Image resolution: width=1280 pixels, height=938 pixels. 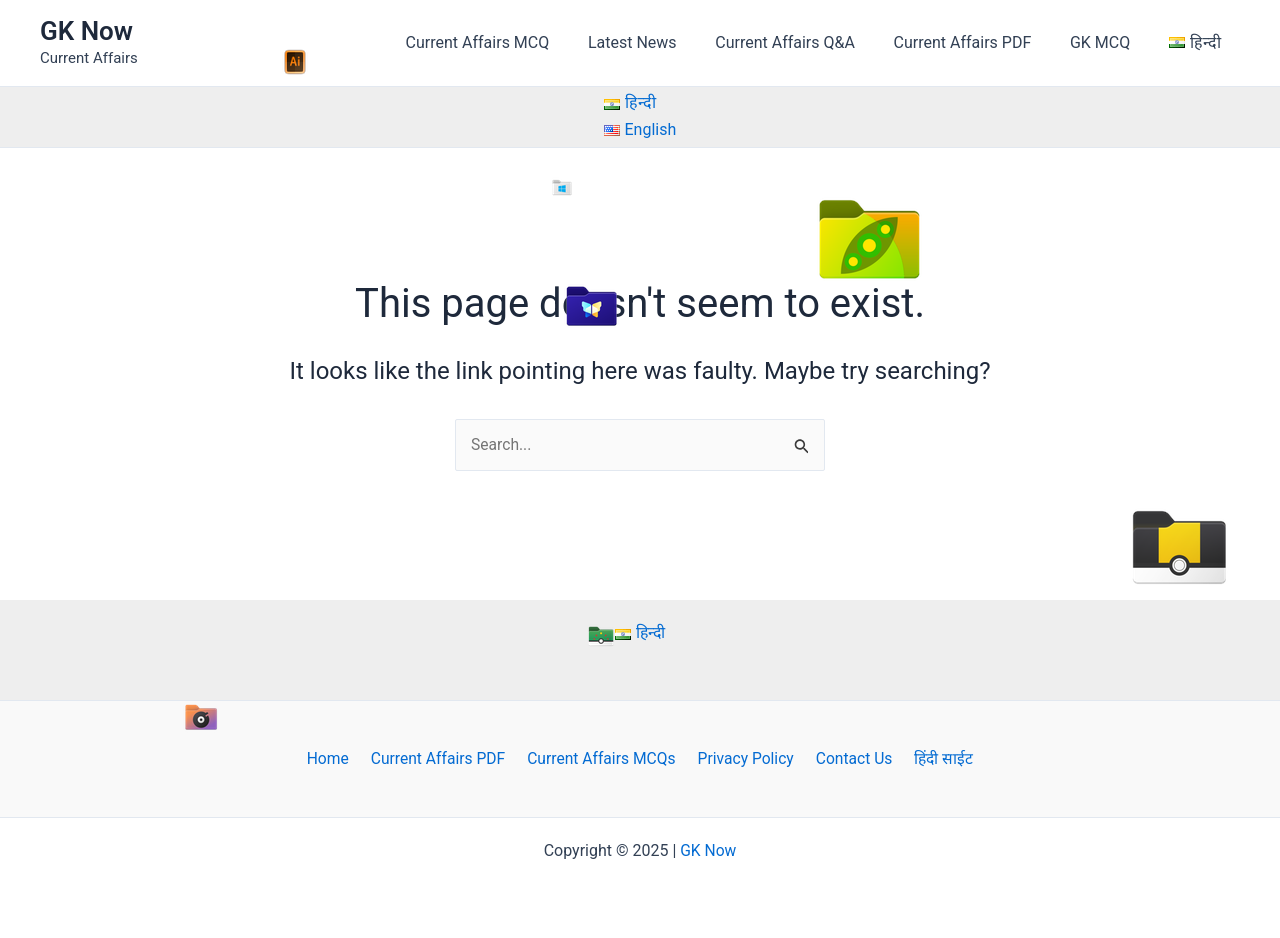 What do you see at coordinates (295, 62) in the screenshot?
I see `open an Adobe Illustrator file` at bounding box center [295, 62].